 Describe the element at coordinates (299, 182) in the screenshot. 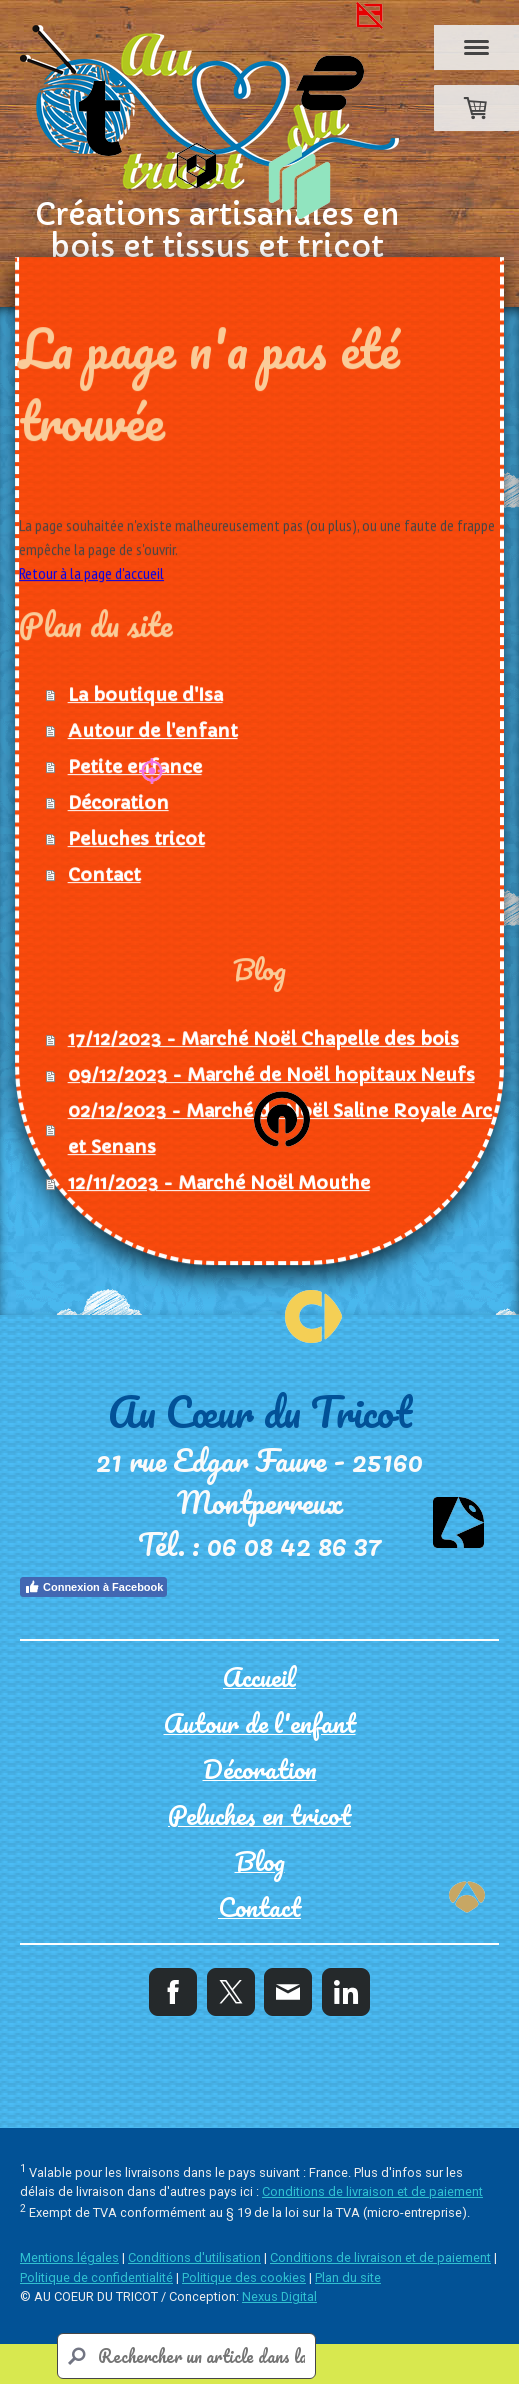

I see `dask library or framework branding` at that location.